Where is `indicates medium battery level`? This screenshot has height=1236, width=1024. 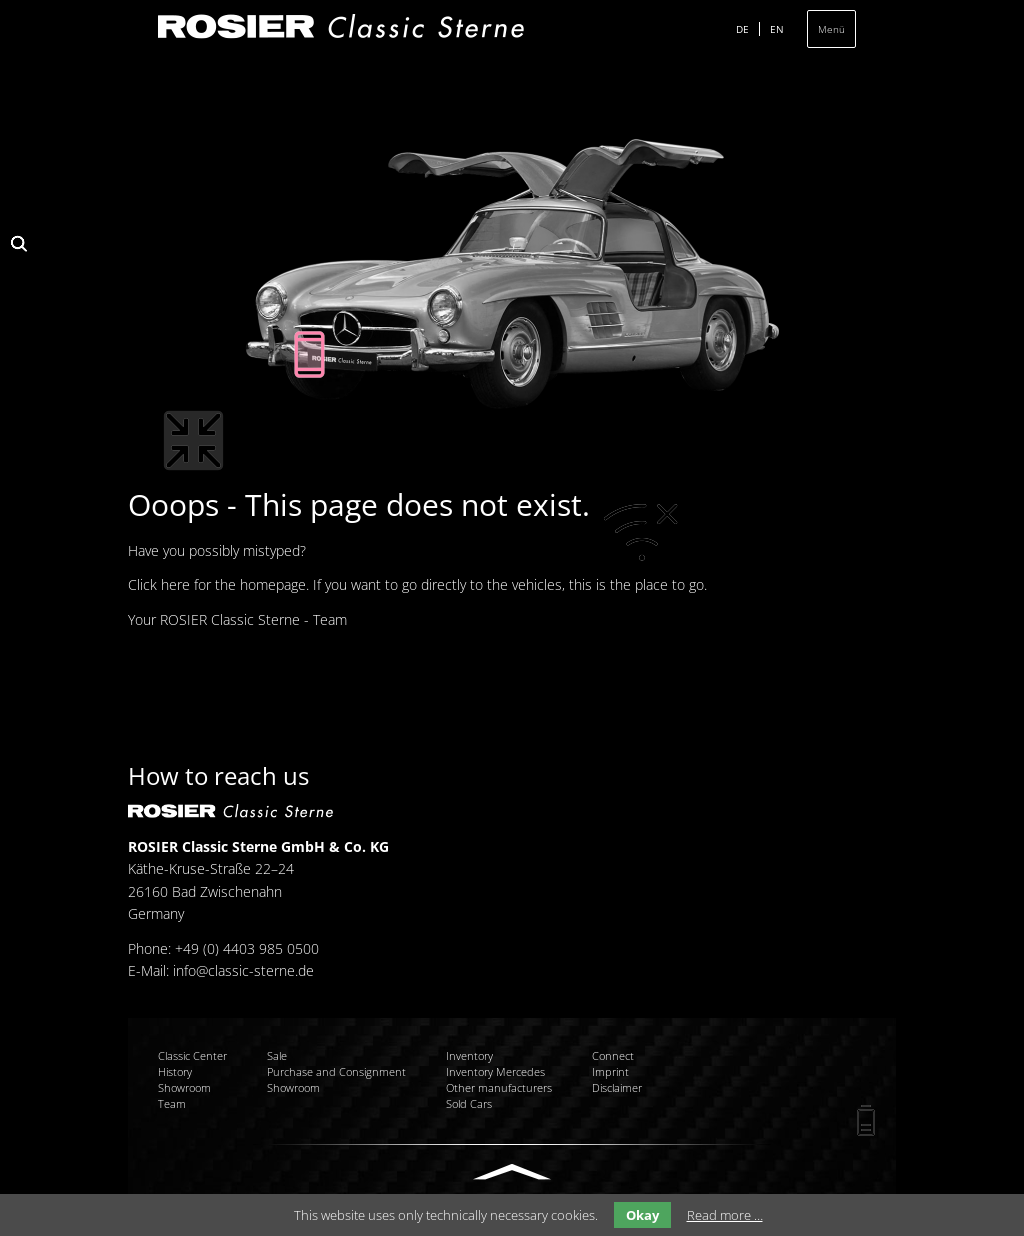 indicates medium battery level is located at coordinates (866, 1121).